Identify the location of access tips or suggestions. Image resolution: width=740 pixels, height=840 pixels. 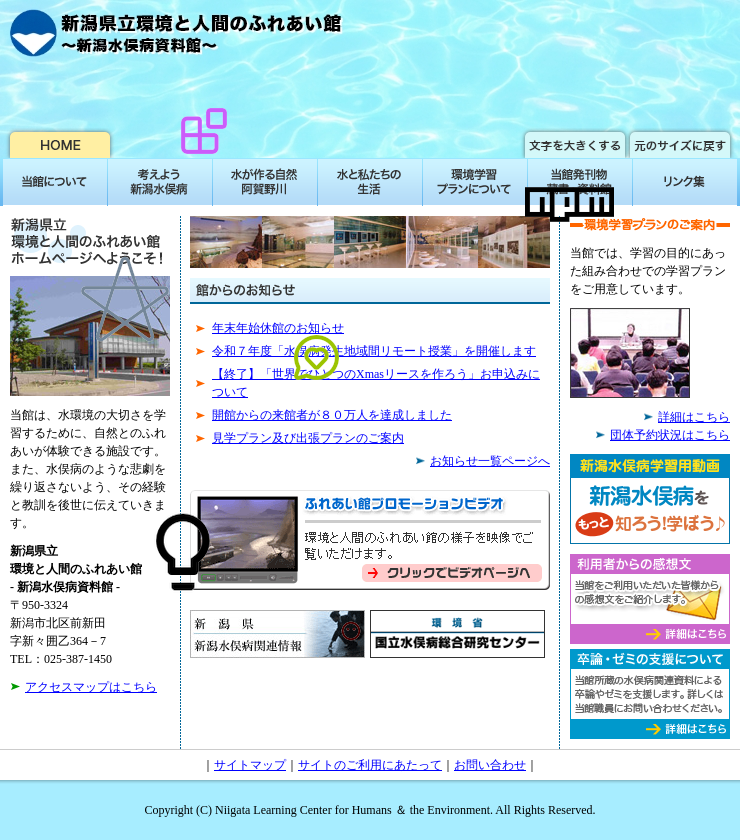
(183, 552).